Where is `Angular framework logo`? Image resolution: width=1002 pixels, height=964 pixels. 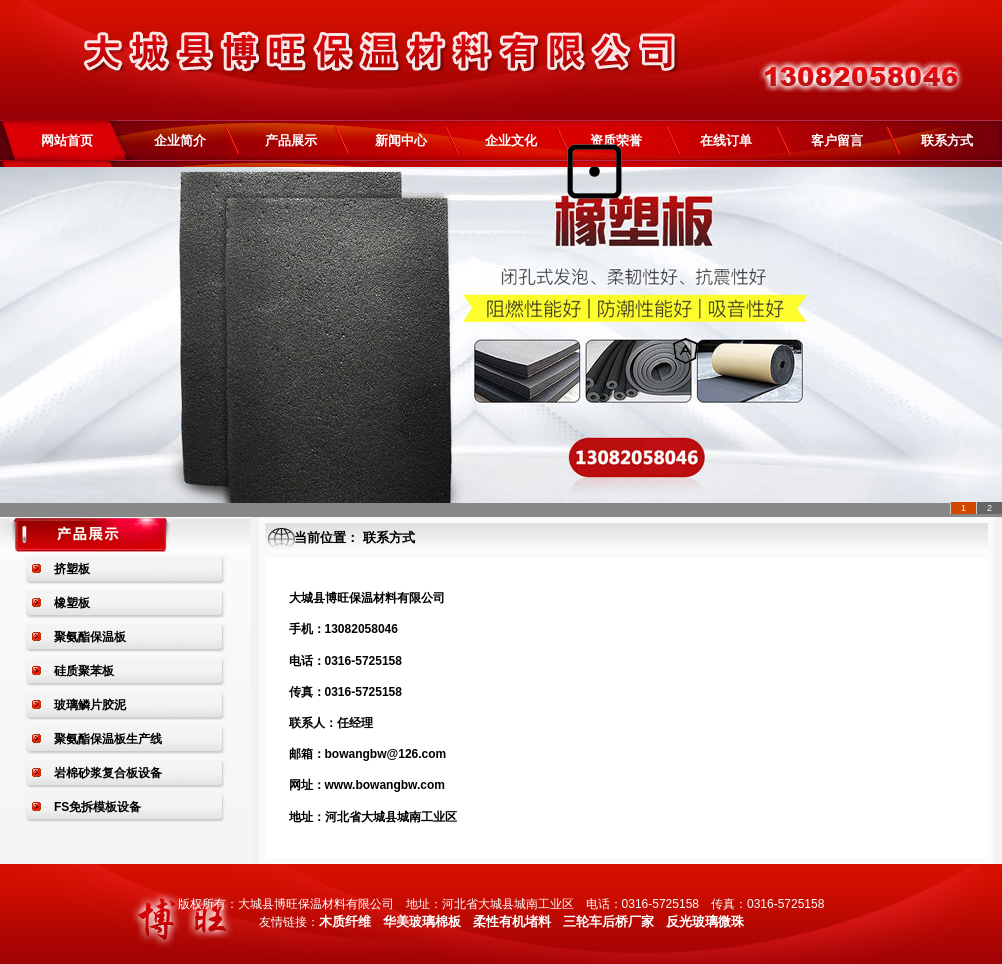
Angular framework logo is located at coordinates (685, 350).